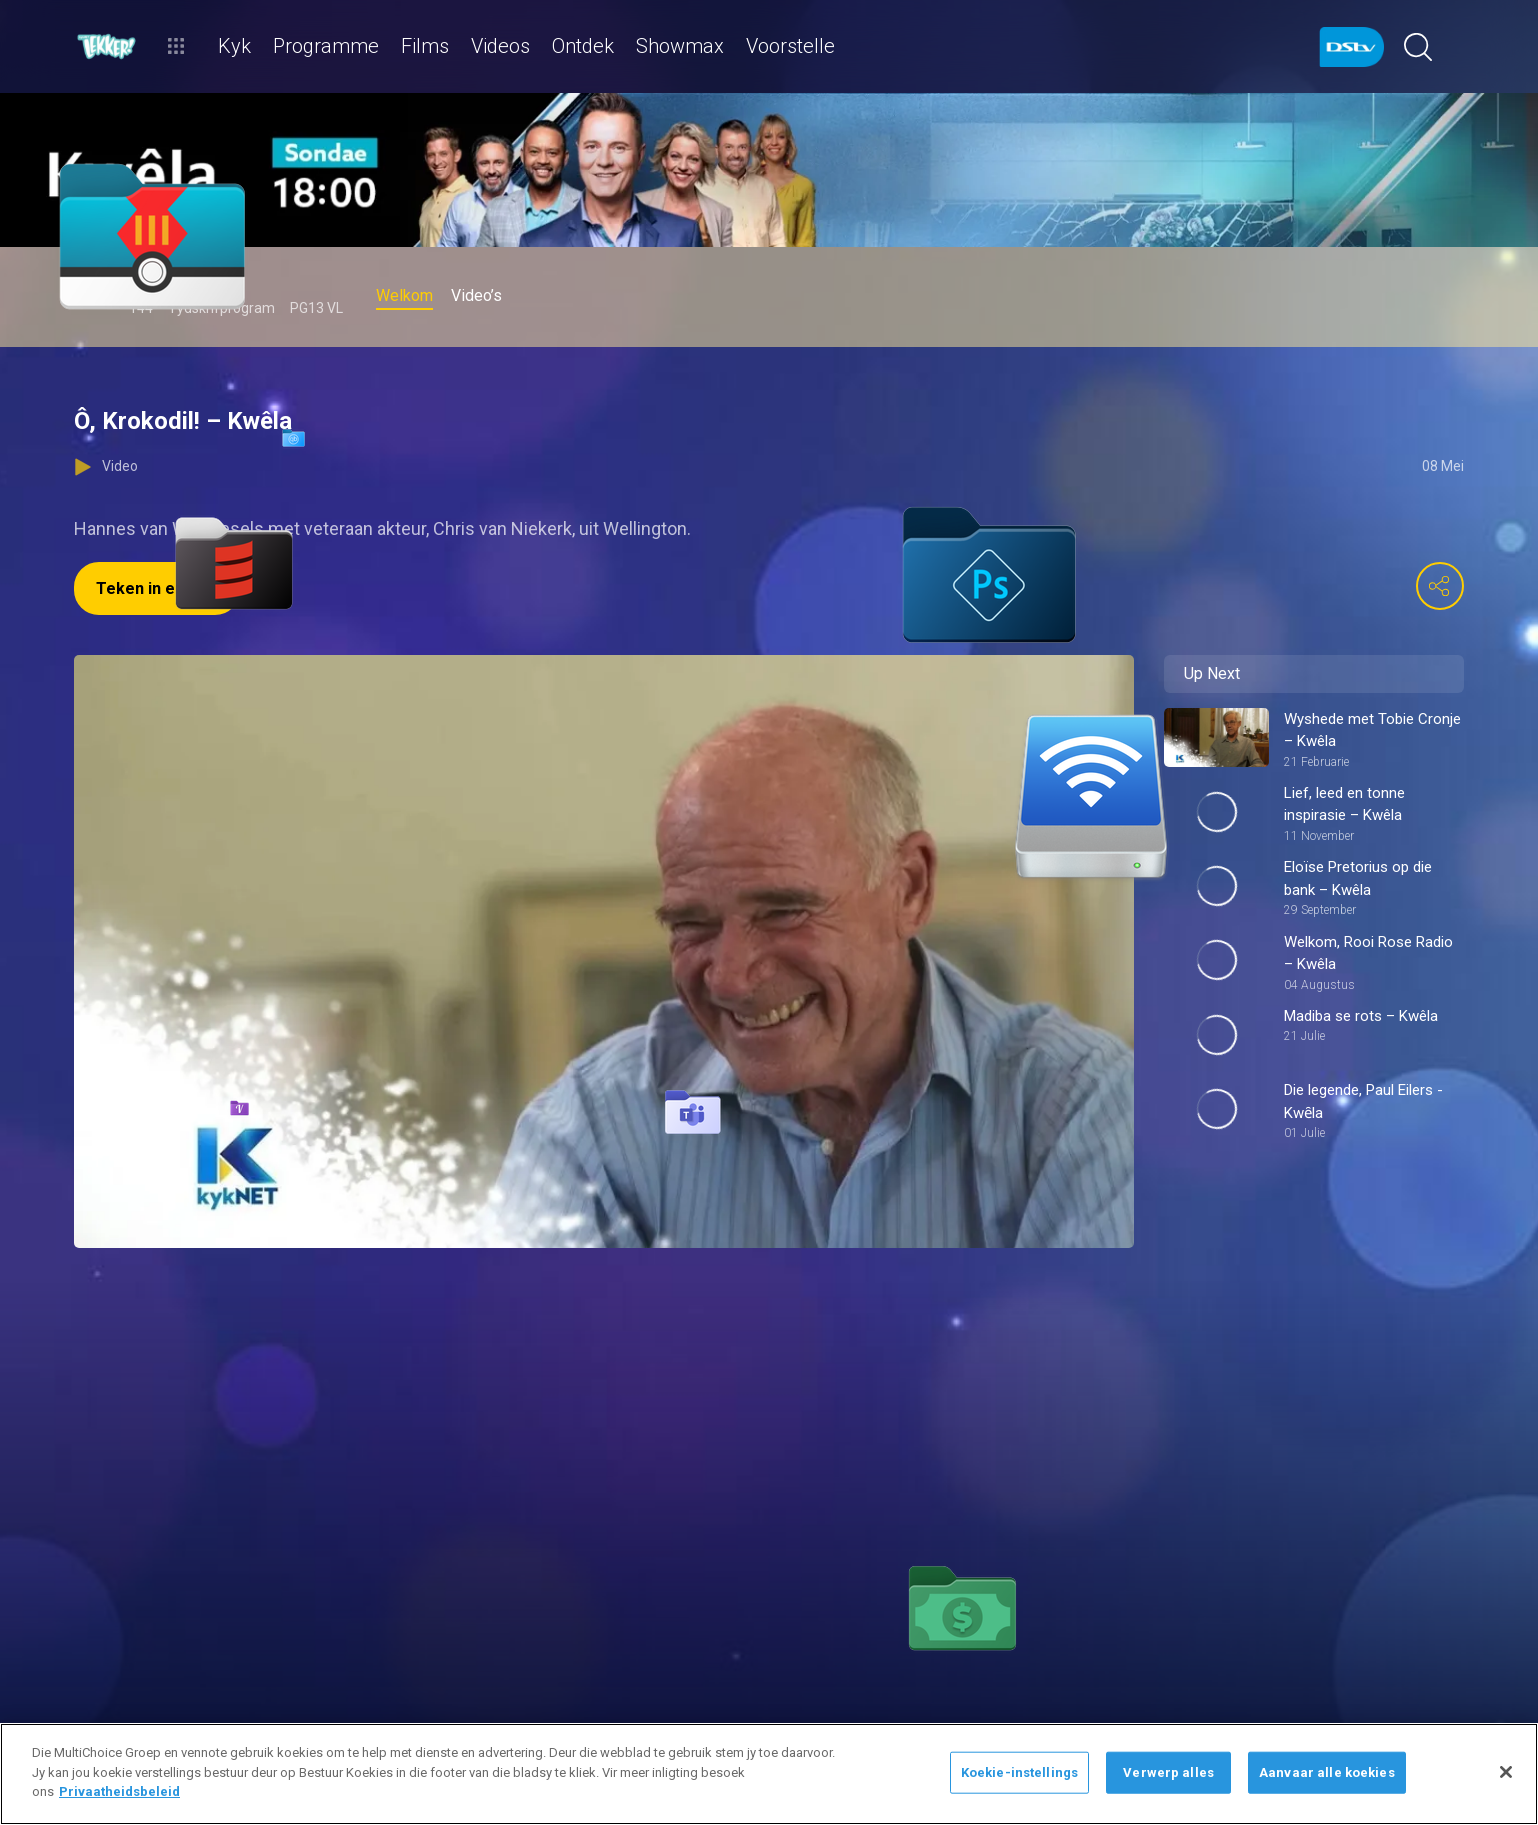  Describe the element at coordinates (151, 241) in the screenshot. I see `open folder containing pokémon lure ball assets` at that location.